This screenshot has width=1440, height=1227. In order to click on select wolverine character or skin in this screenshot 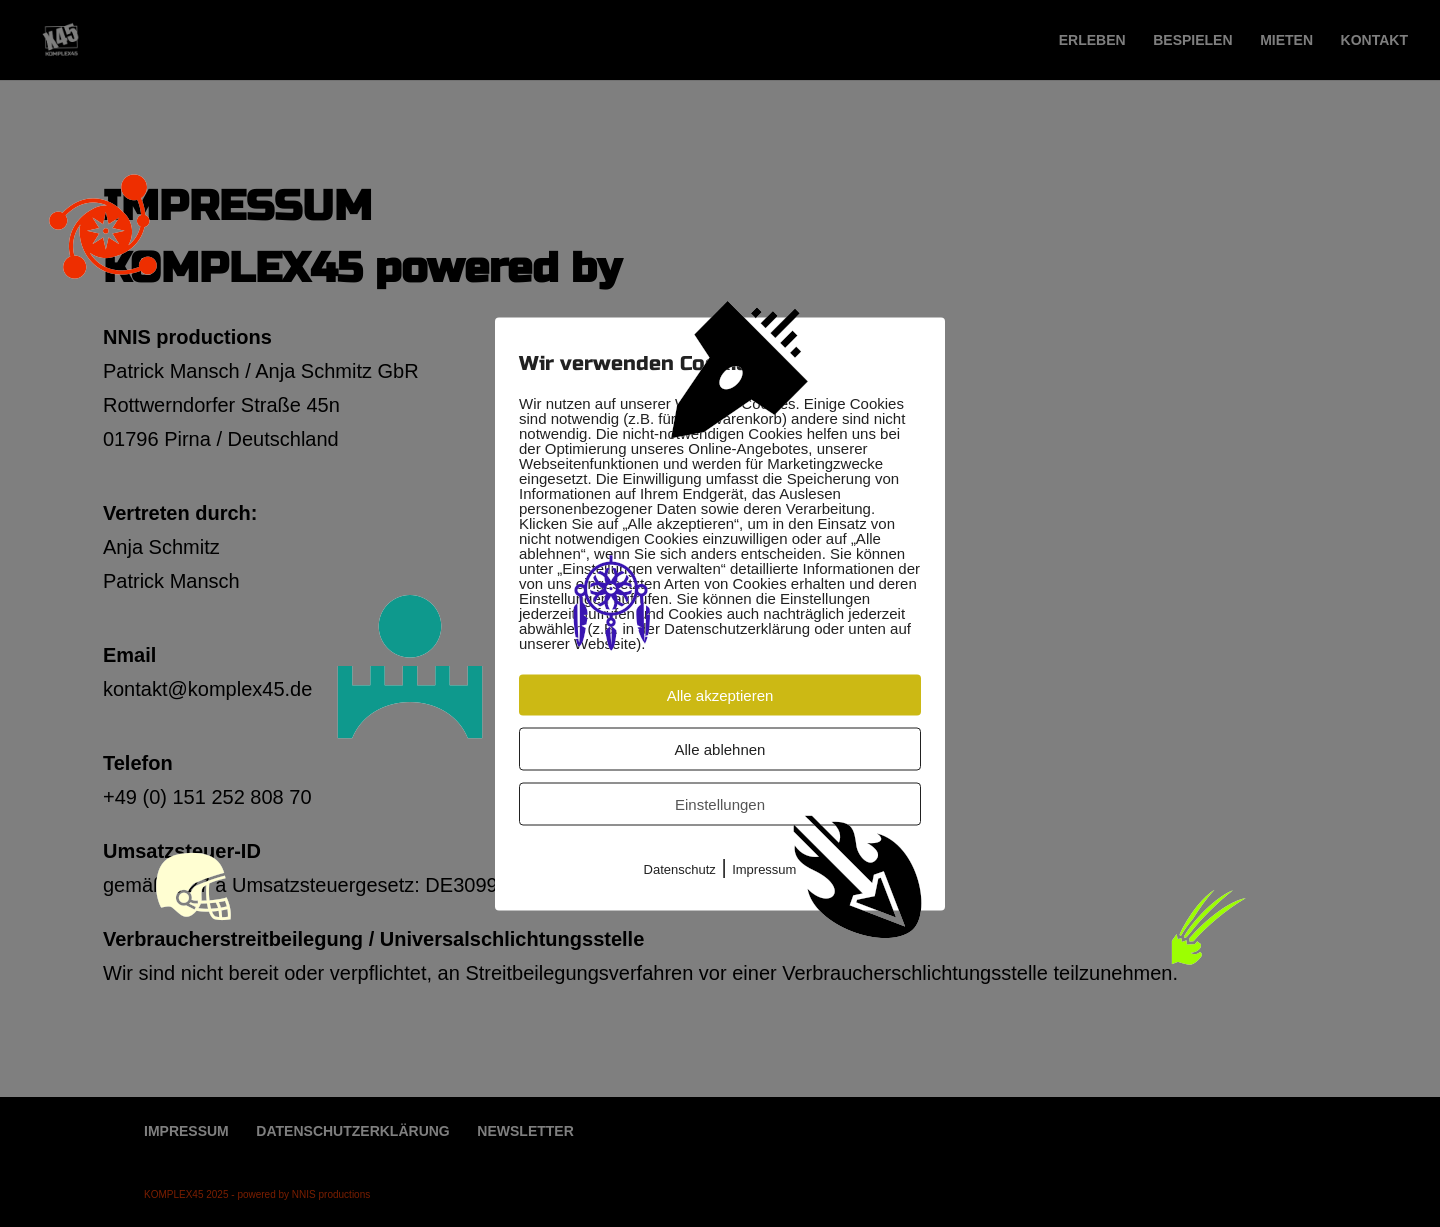, I will do `click(1210, 926)`.